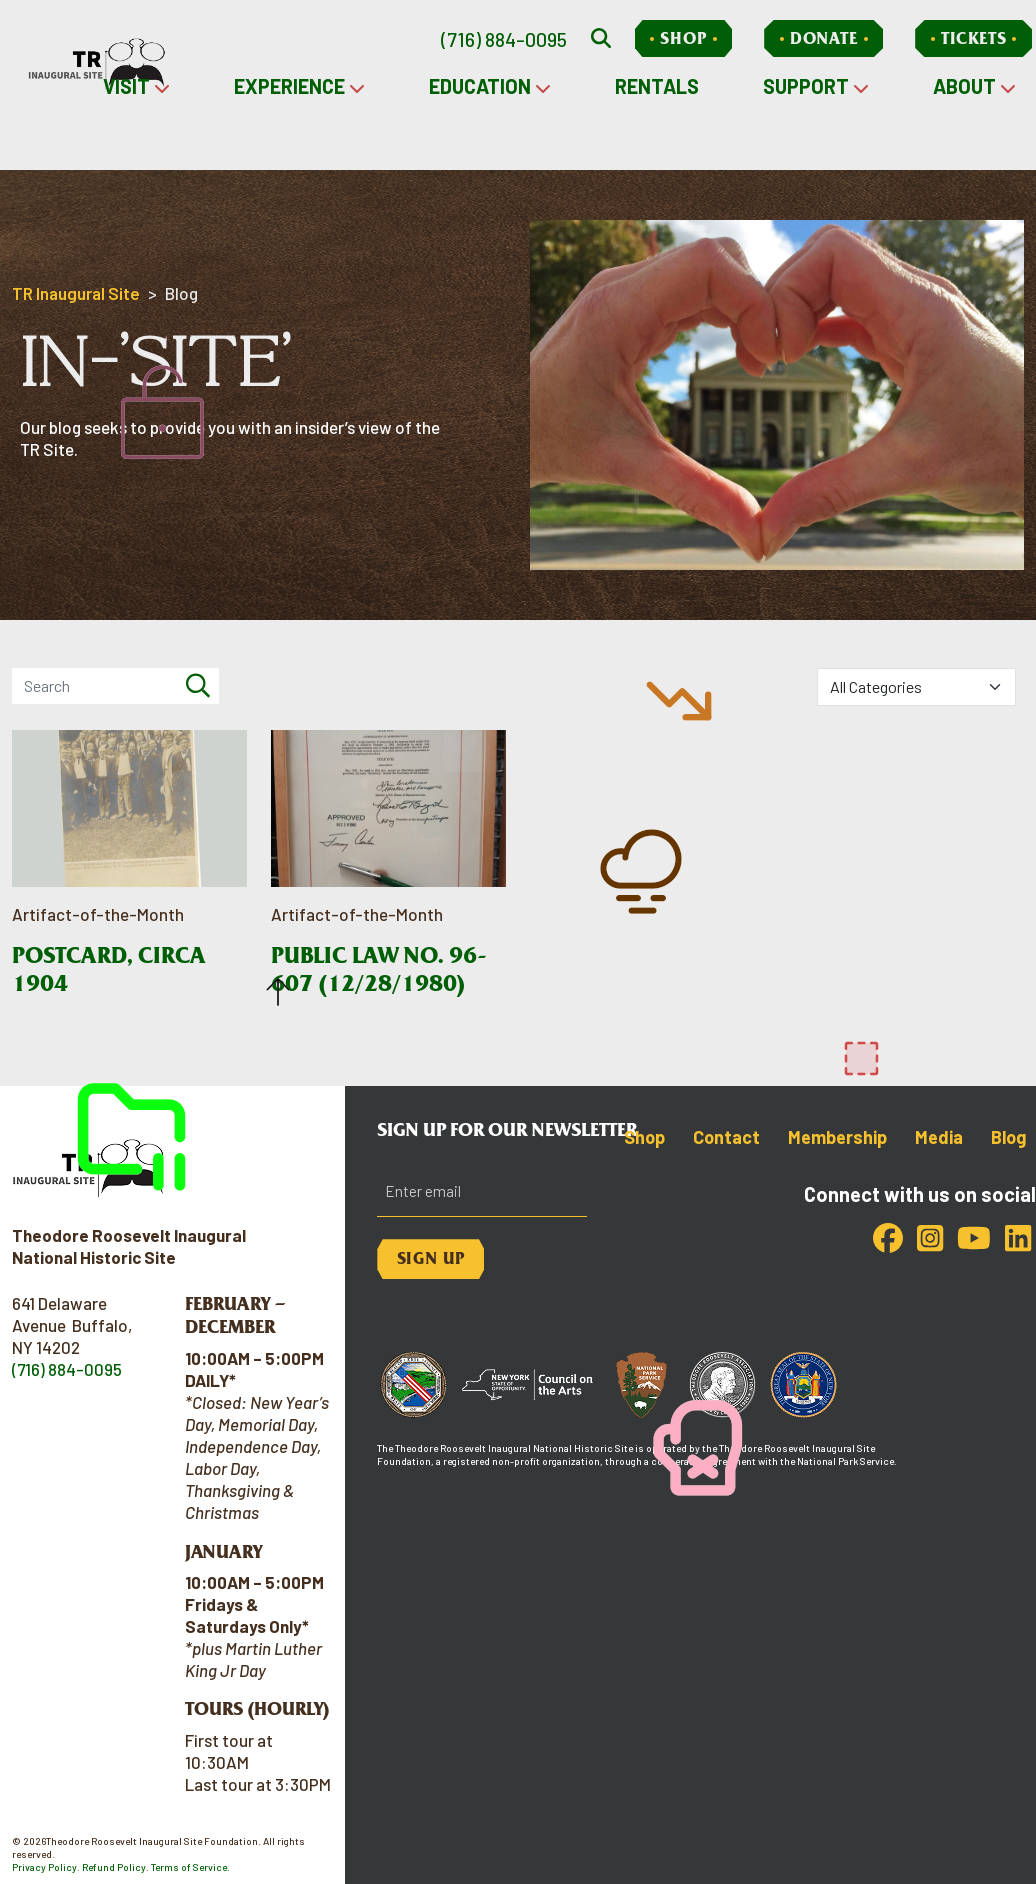 The width and height of the screenshot is (1036, 1884). Describe the element at coordinates (162, 417) in the screenshot. I see `unlock or access secured content` at that location.